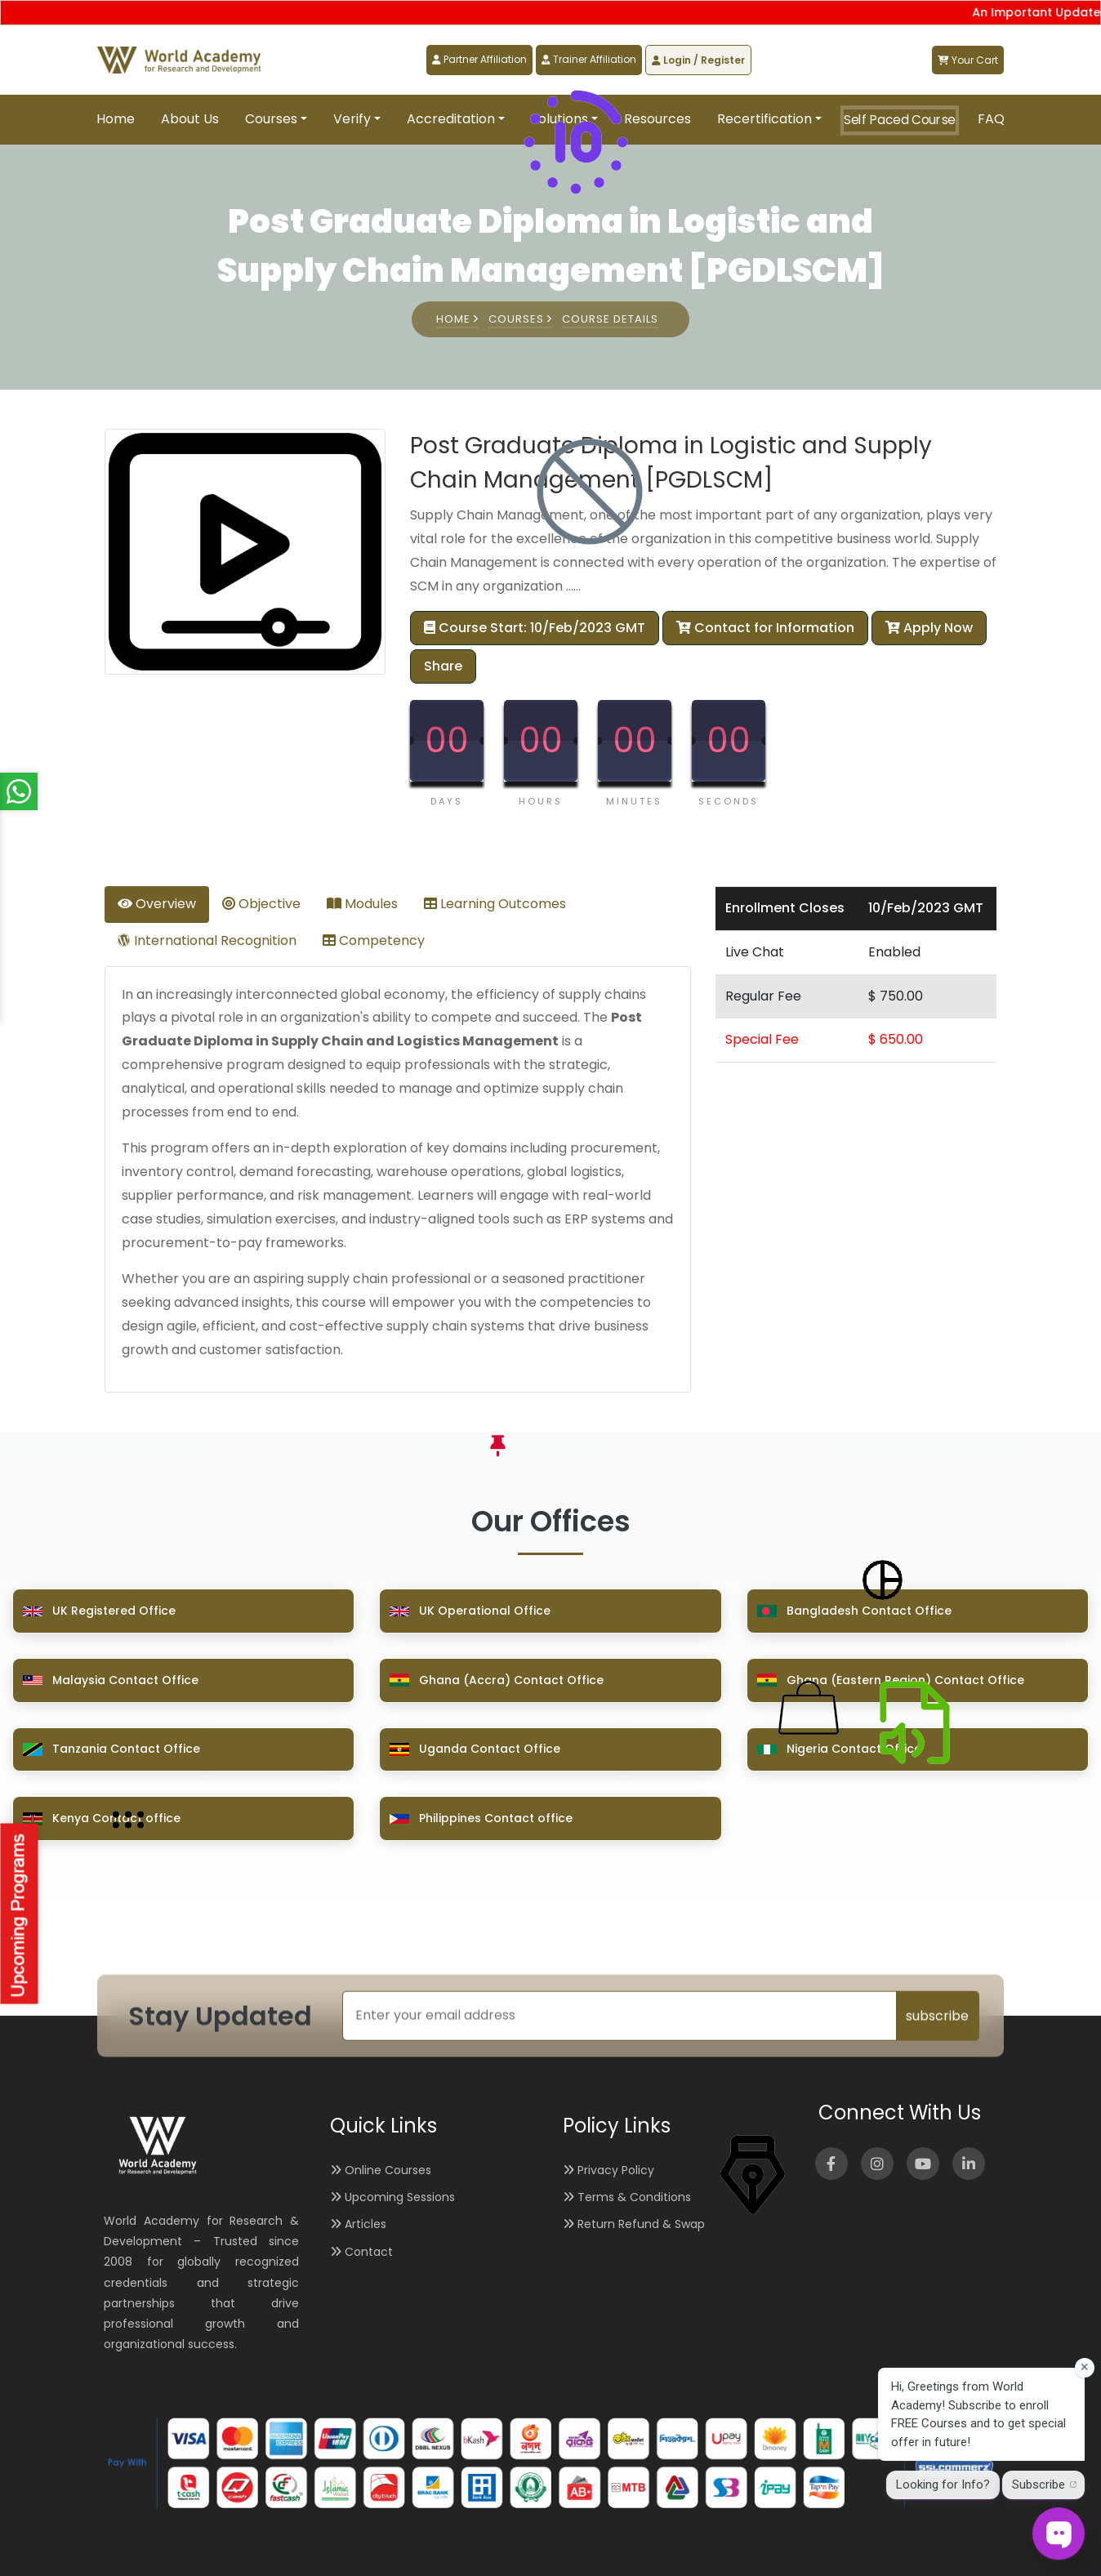  Describe the element at coordinates (497, 1445) in the screenshot. I see `pin an item to keep it visible` at that location.